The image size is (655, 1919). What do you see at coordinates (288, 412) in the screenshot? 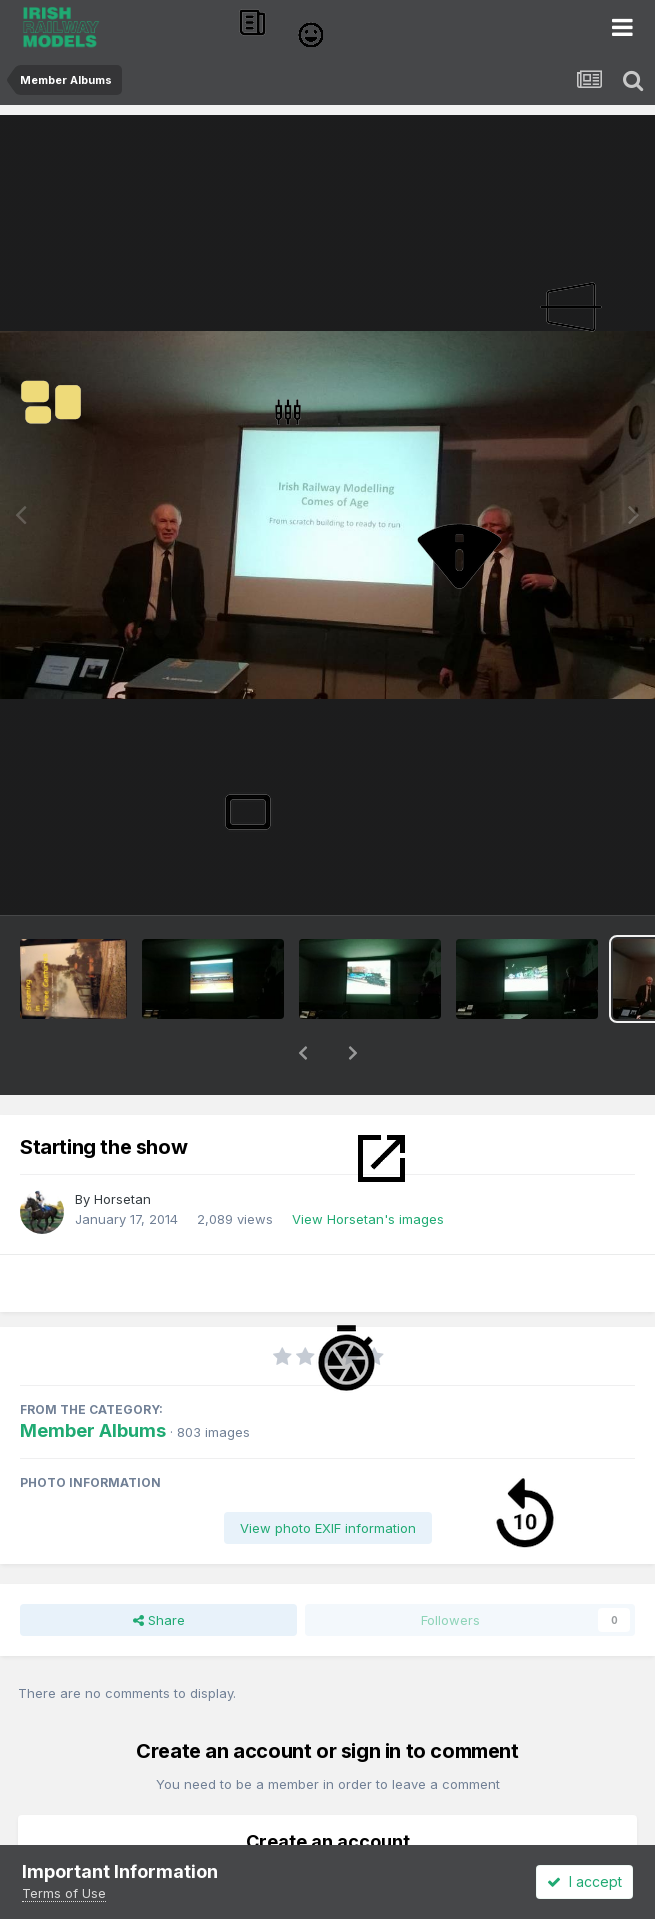
I see `configure audio/video input settings` at bounding box center [288, 412].